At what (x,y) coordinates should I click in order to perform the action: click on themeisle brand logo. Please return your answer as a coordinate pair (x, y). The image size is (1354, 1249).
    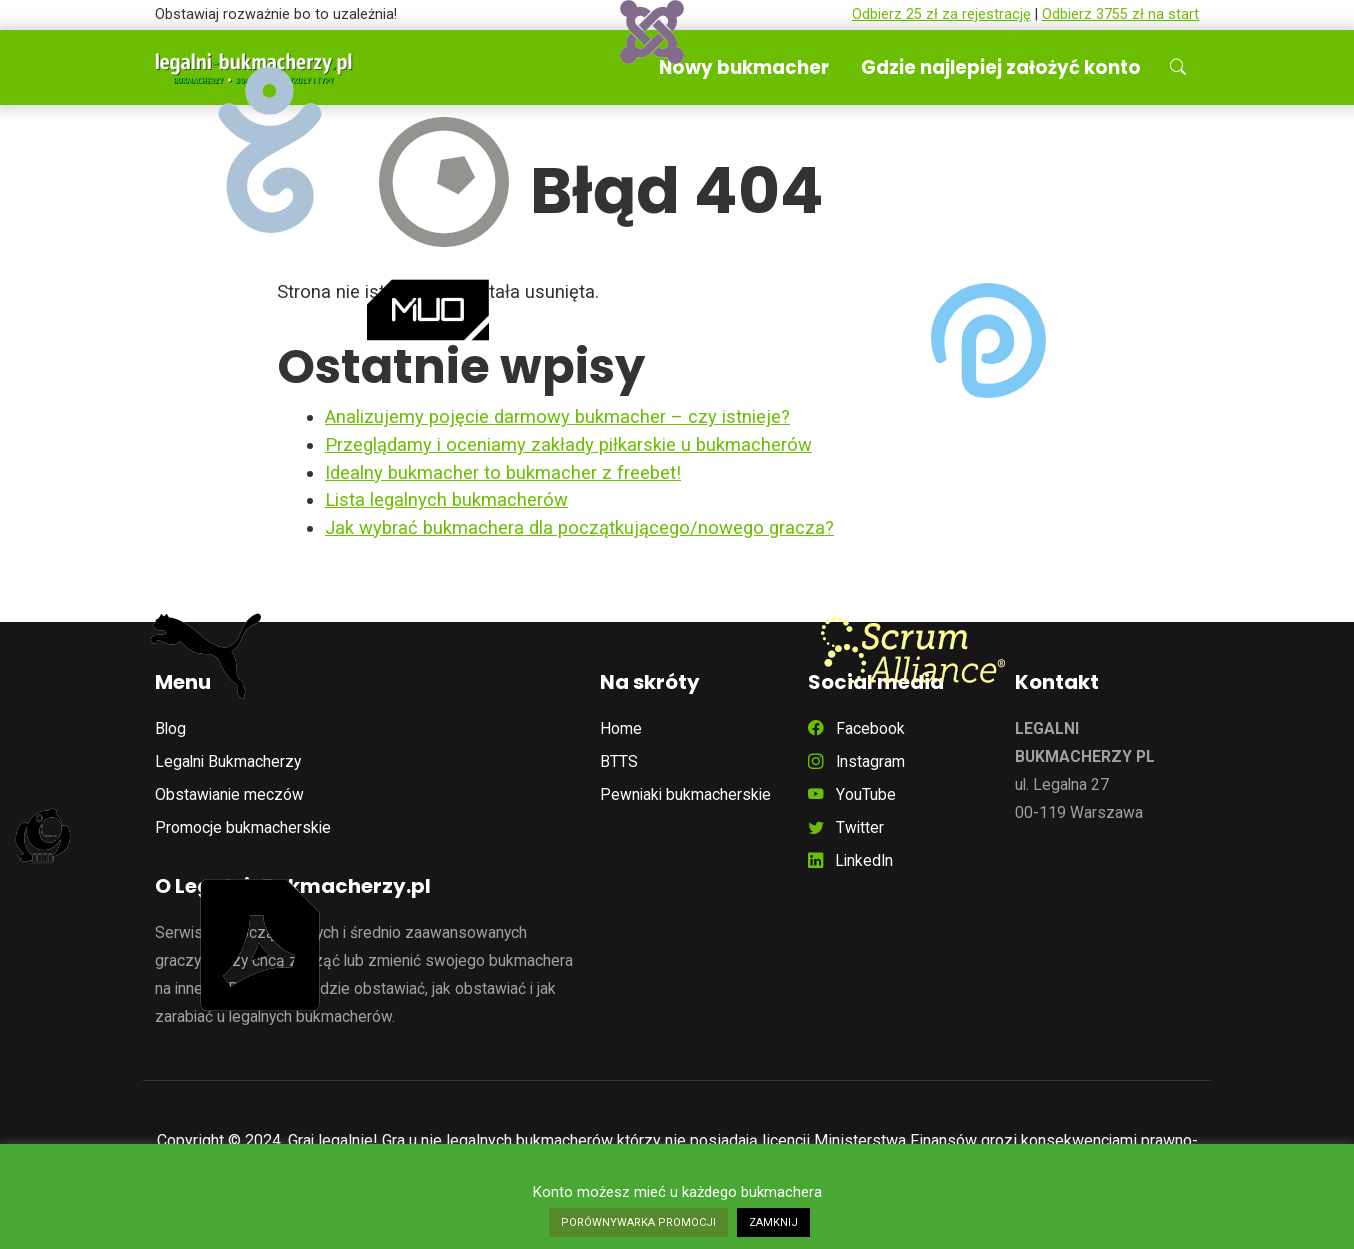
    Looking at the image, I should click on (43, 836).